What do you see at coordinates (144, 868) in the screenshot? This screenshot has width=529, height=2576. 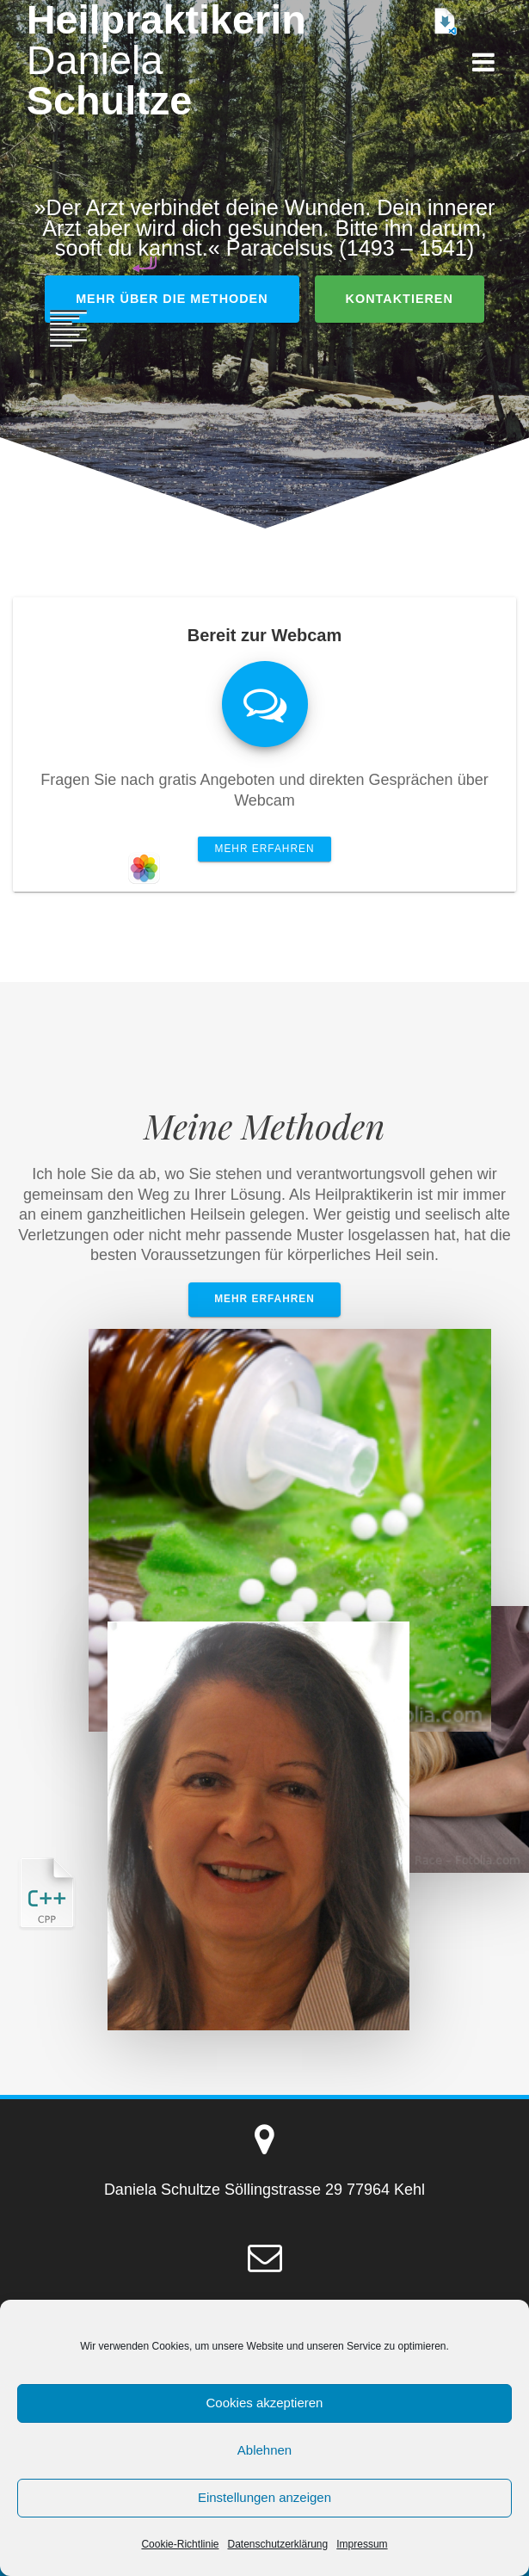 I see `open the photos app` at bounding box center [144, 868].